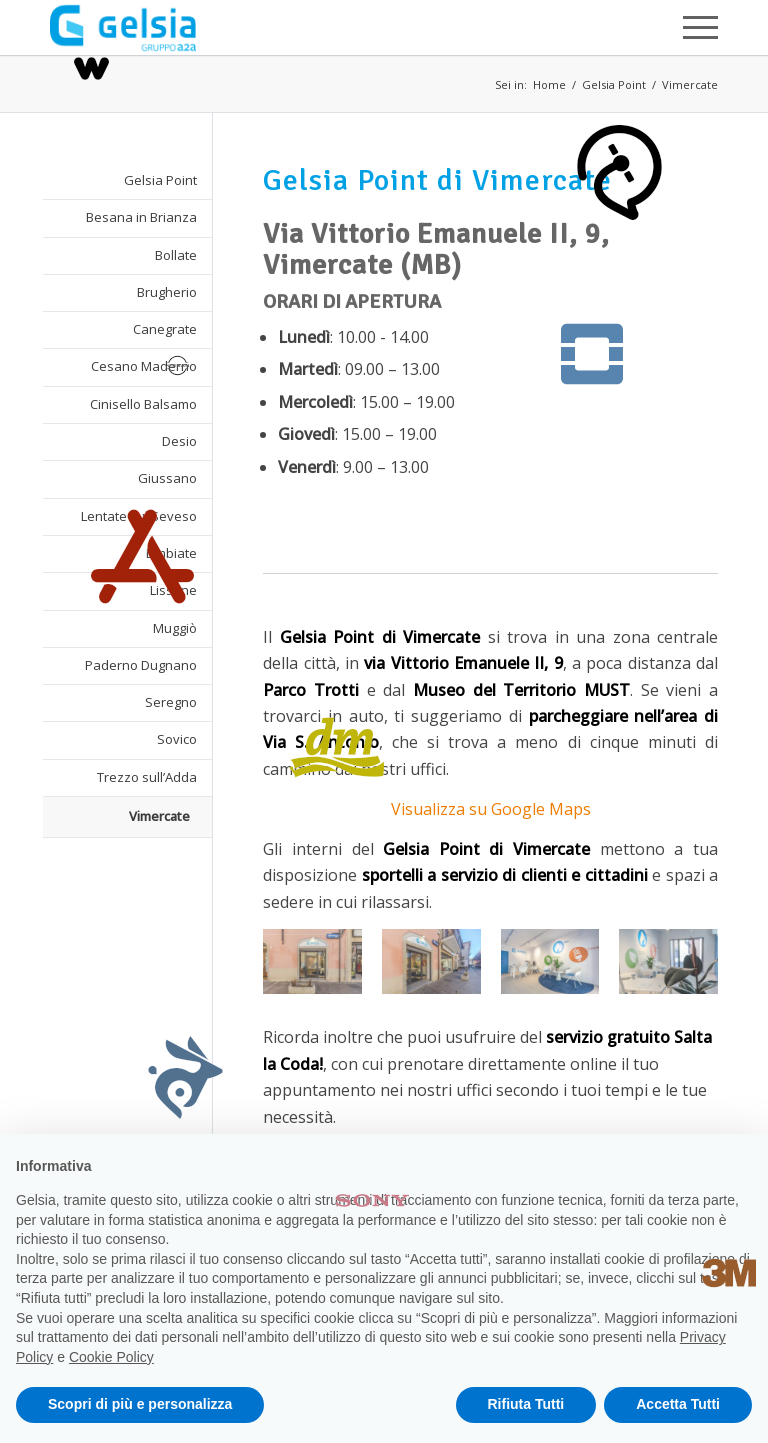 The image size is (768, 1443). I want to click on open the Satellite app, so click(619, 172).